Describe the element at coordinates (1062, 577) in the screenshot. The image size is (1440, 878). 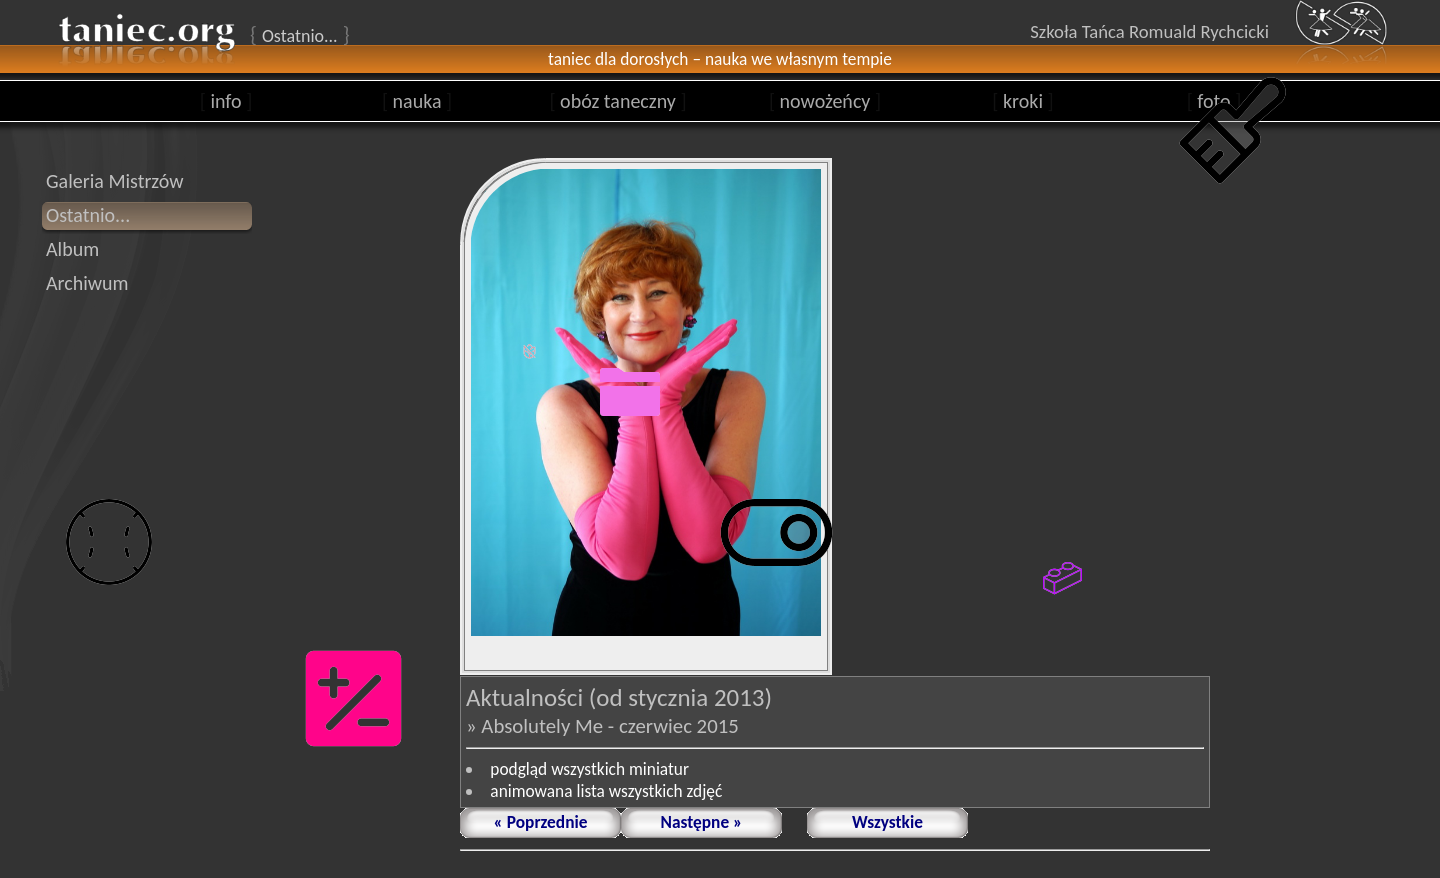
I see `access building blocks or modular components` at that location.